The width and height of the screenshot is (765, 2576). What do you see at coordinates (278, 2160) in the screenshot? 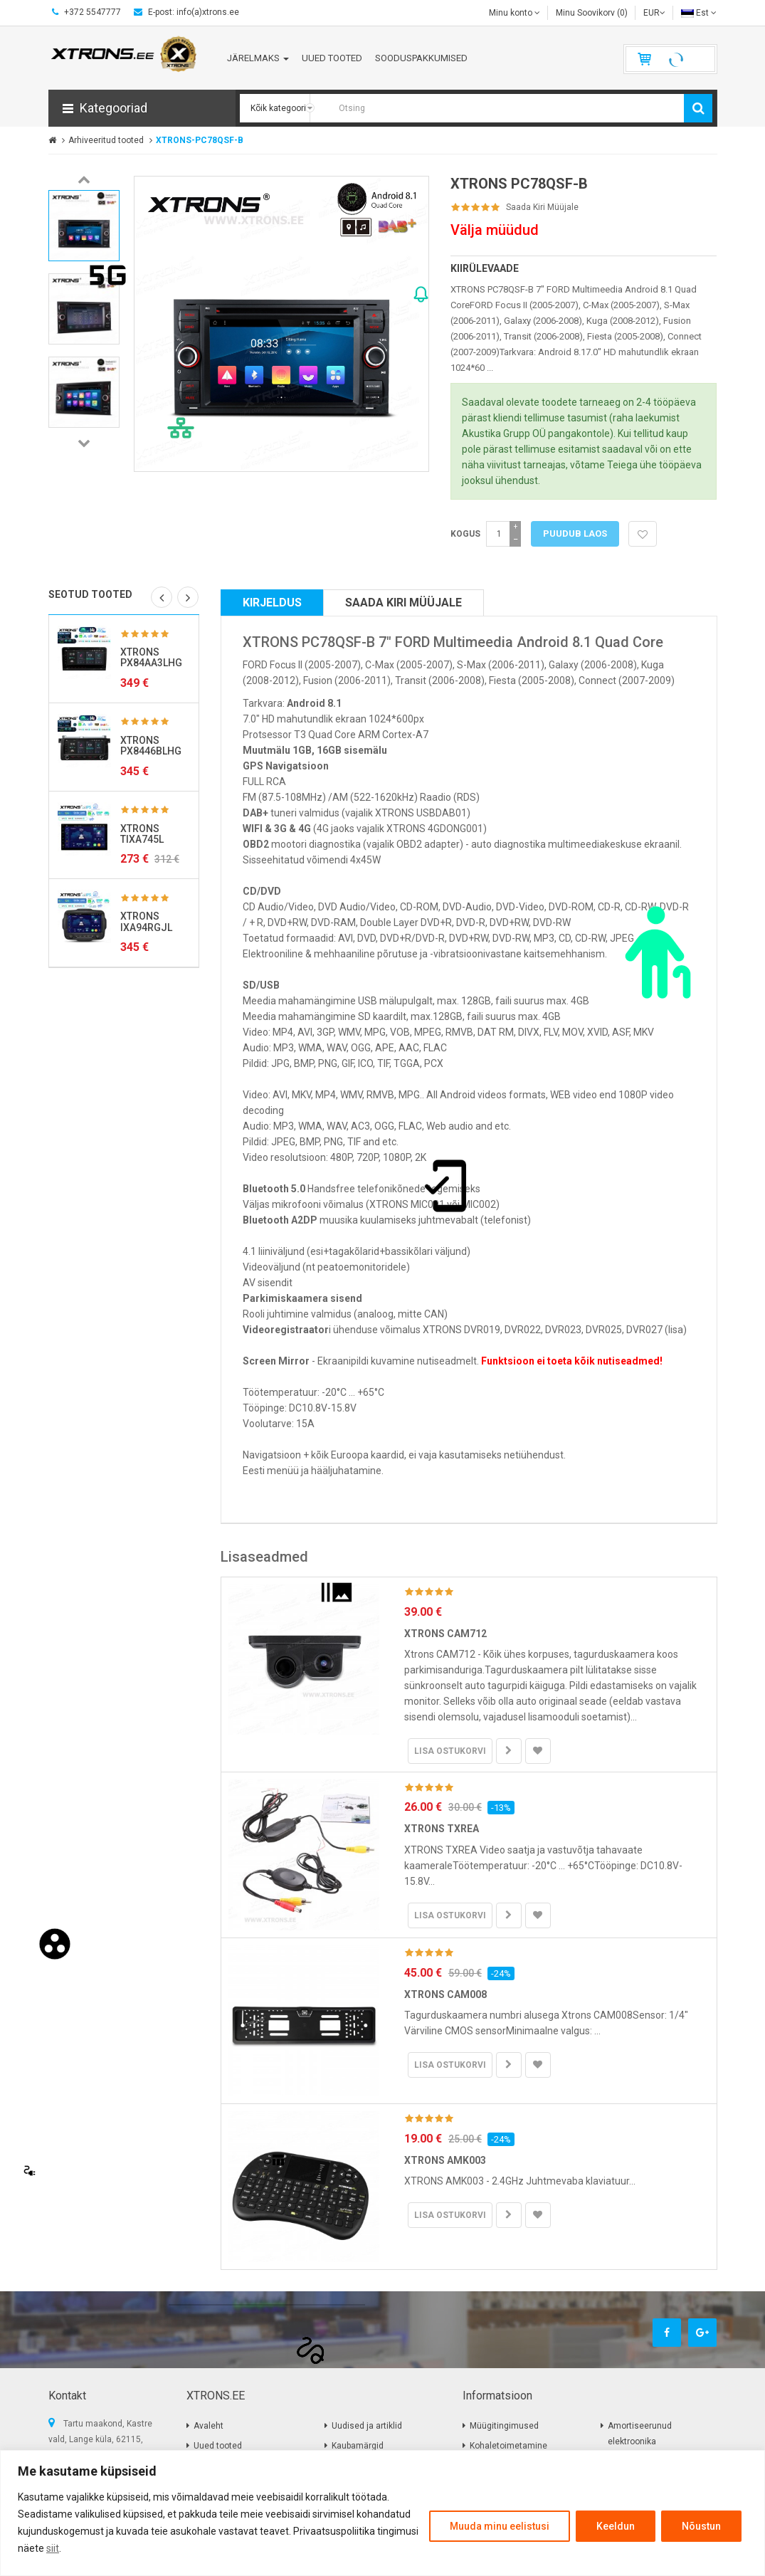
I see `view data in table format` at bounding box center [278, 2160].